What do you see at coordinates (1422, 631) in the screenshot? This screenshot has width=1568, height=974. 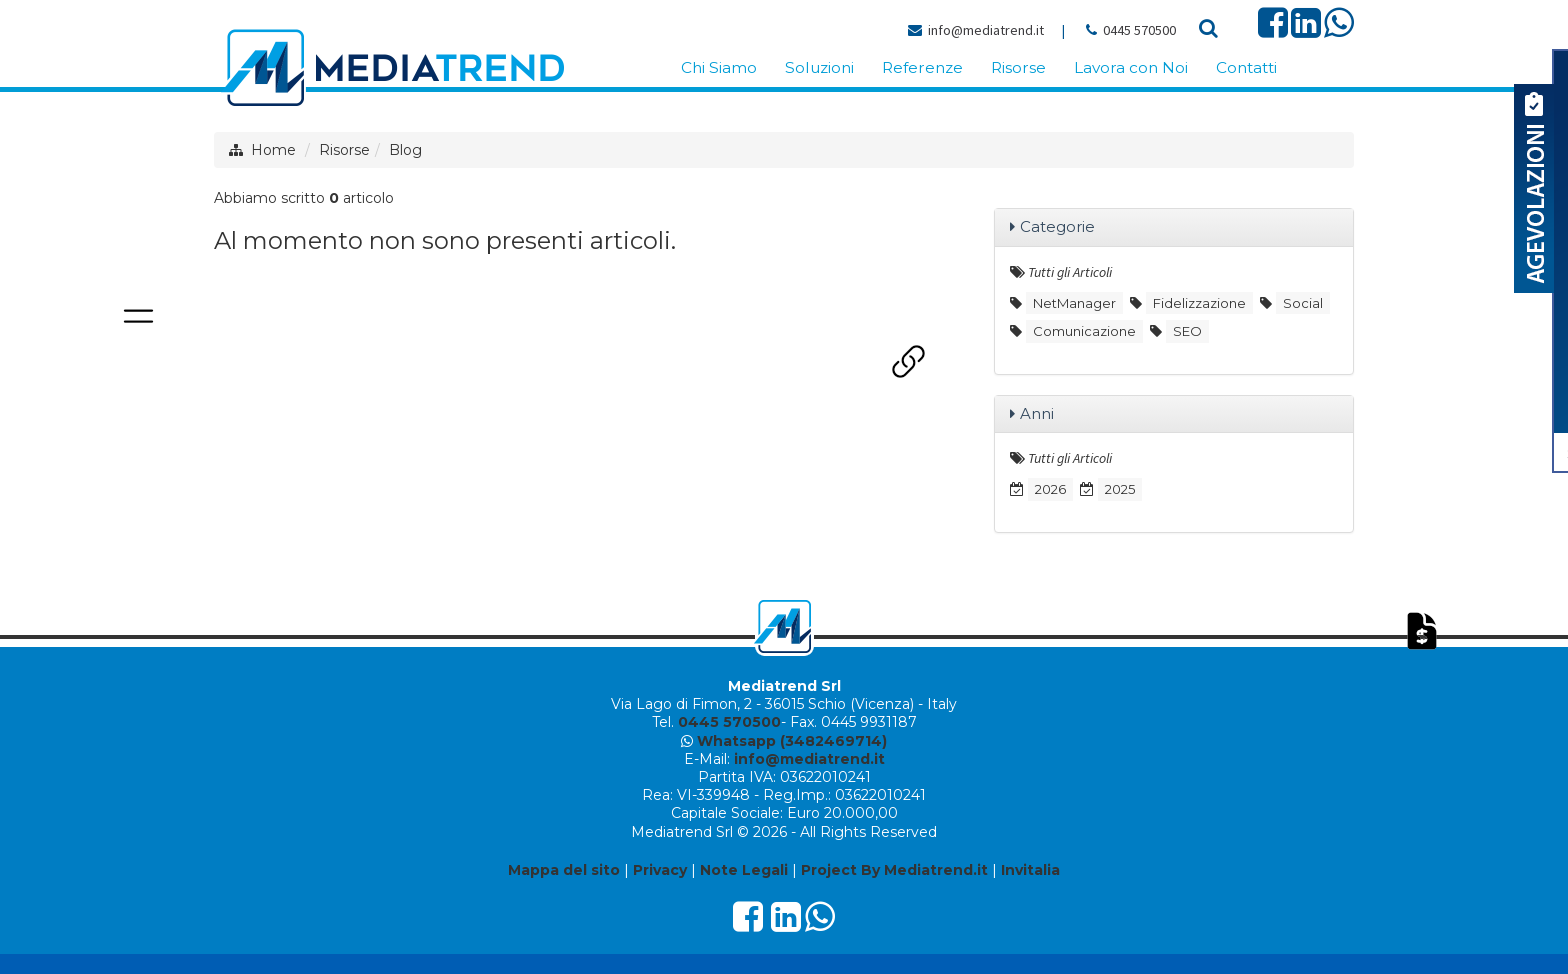 I see `view financial document or invoice` at bounding box center [1422, 631].